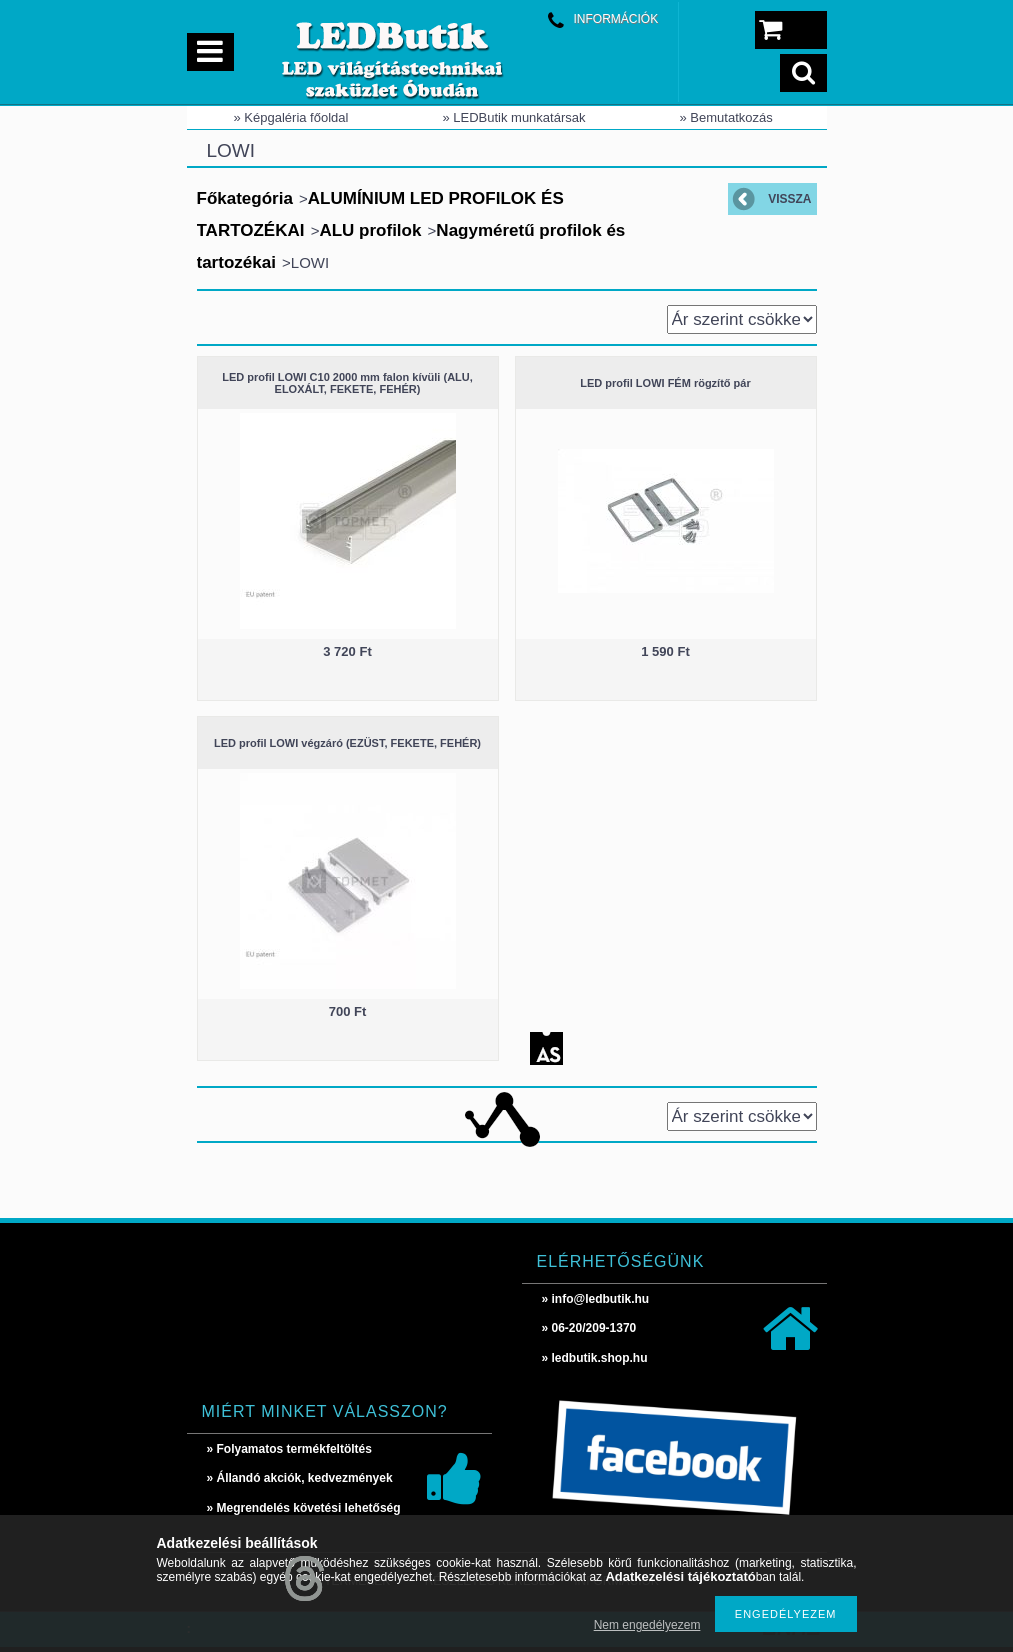 The width and height of the screenshot is (1013, 1652). I want to click on open the Threads app, so click(304, 1578).